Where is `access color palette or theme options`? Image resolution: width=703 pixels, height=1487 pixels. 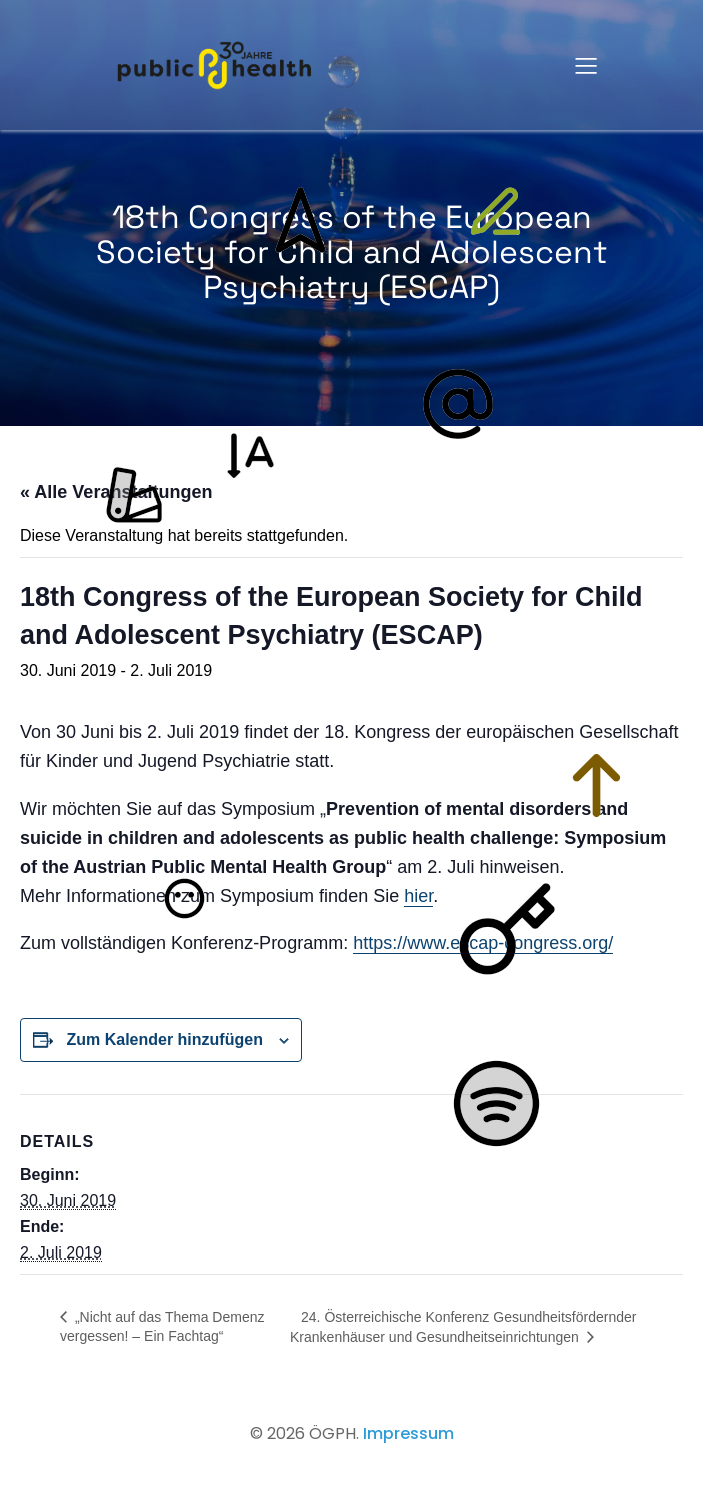
access color palette or theme options is located at coordinates (132, 497).